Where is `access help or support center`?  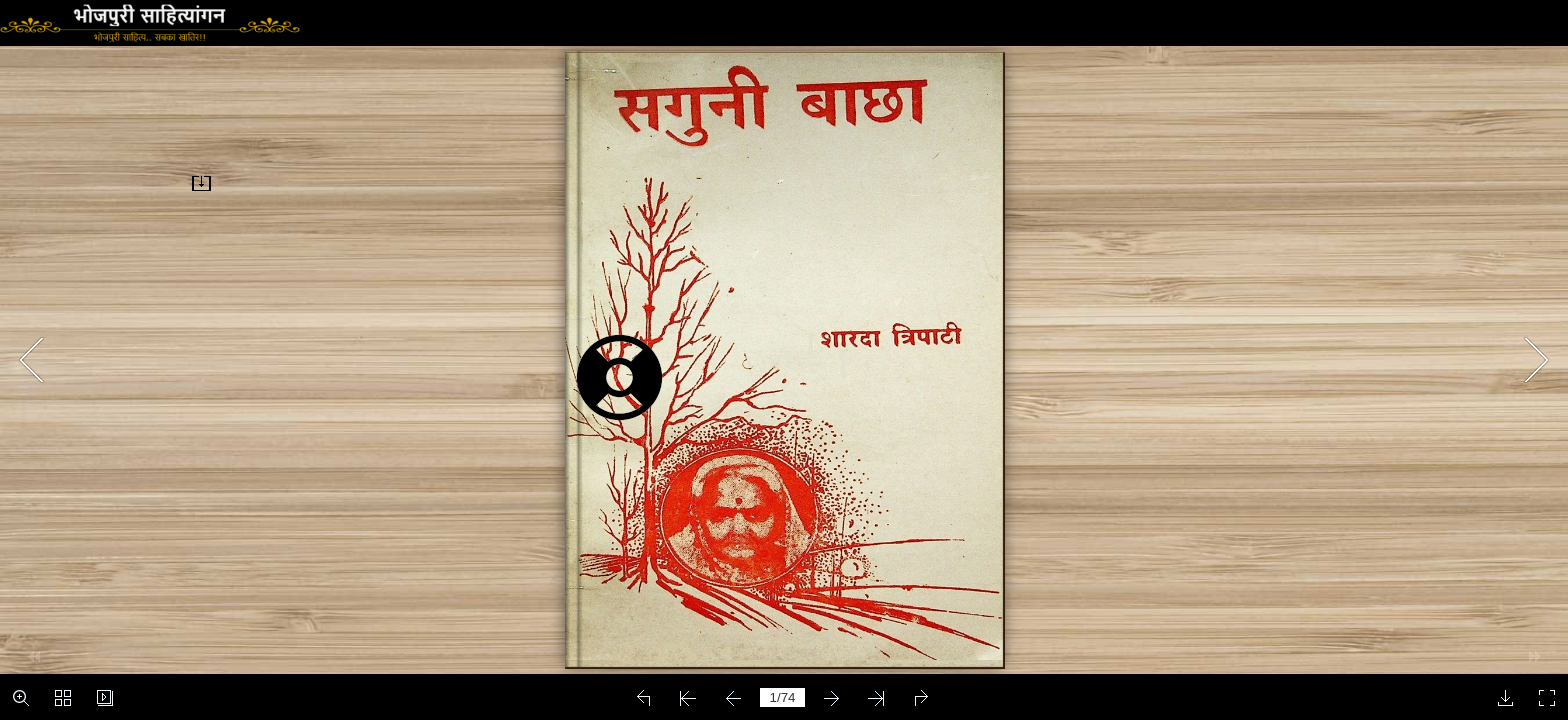
access help or support center is located at coordinates (619, 377).